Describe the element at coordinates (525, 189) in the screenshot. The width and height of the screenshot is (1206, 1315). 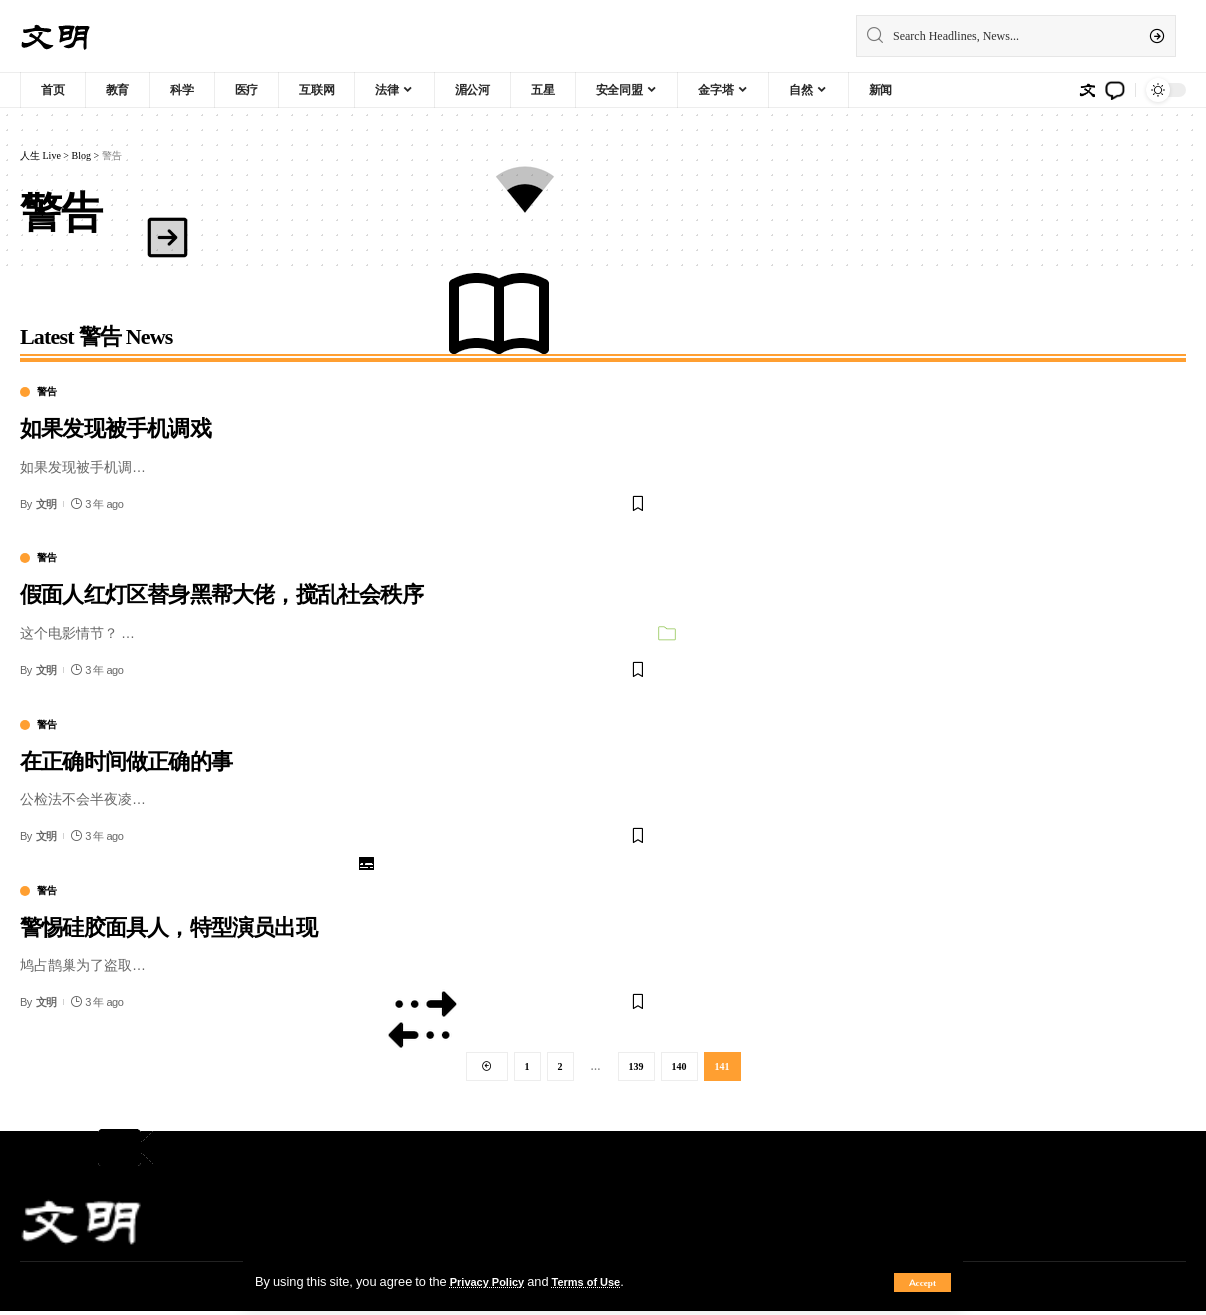
I see `indicates weak wifi signal strength` at that location.